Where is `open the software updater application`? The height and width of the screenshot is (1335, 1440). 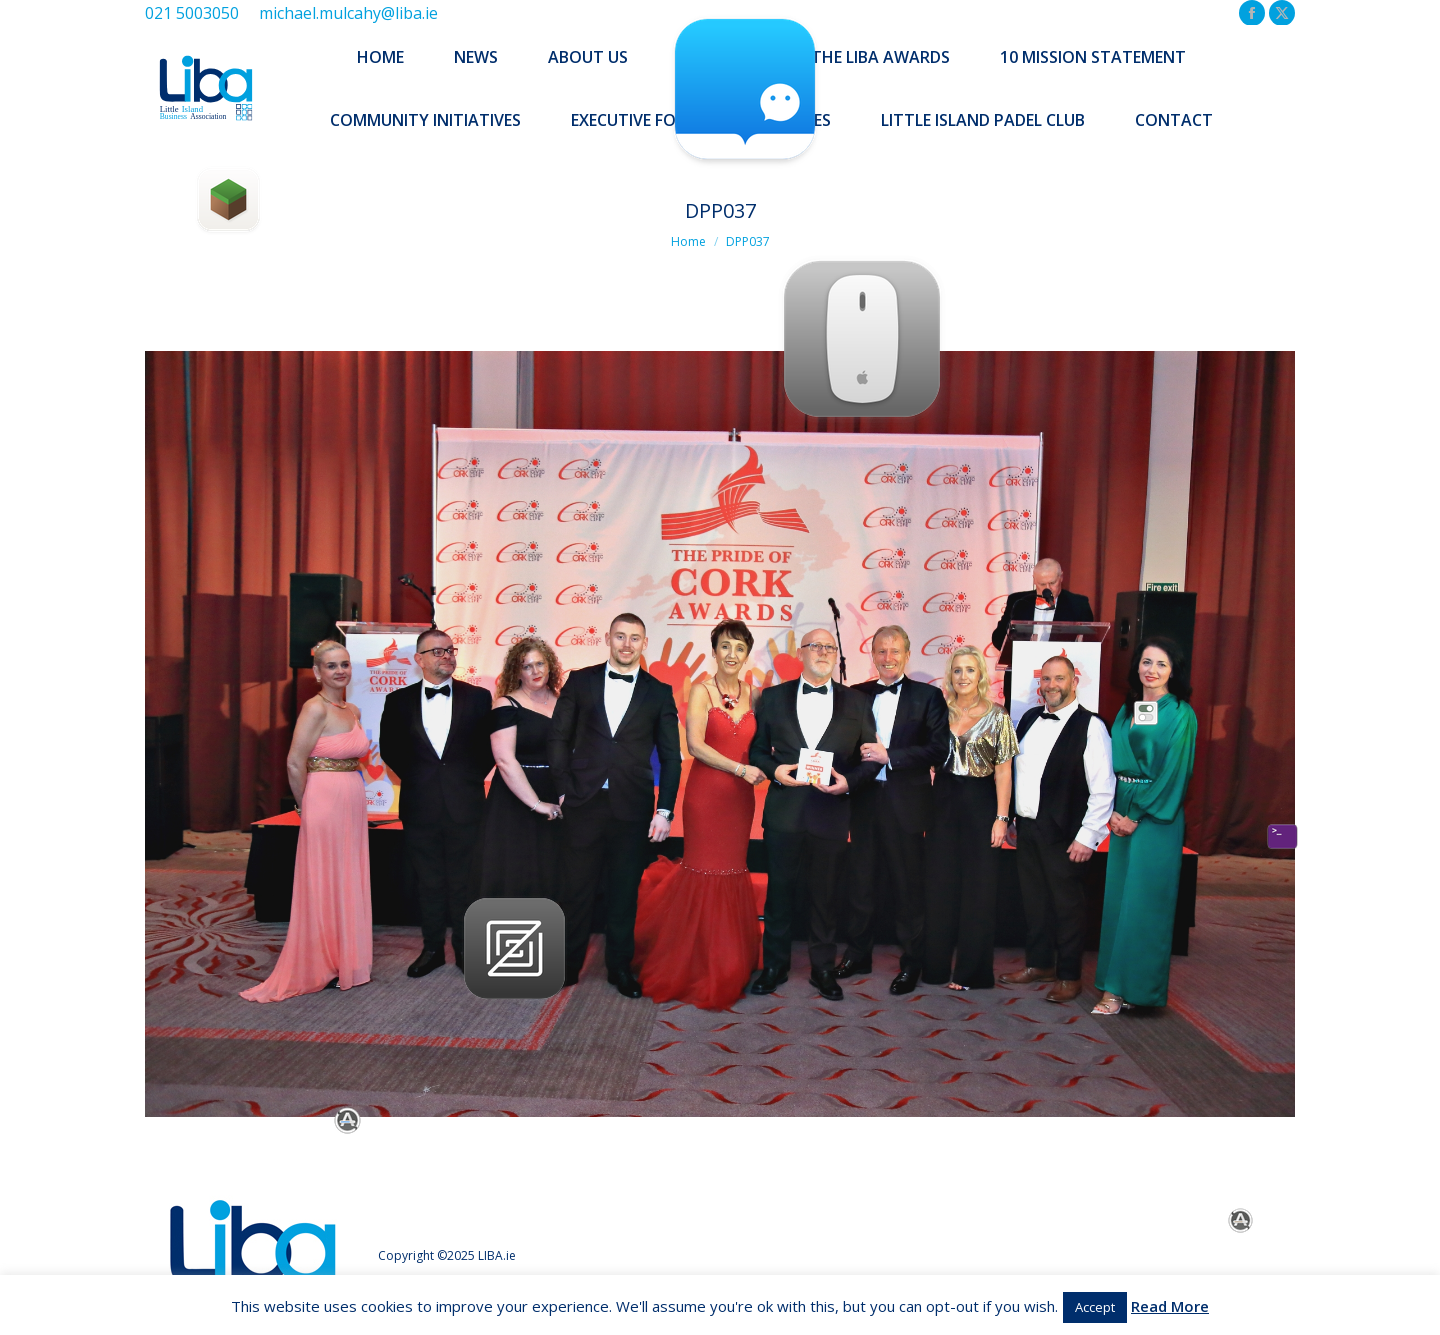
open the software updater application is located at coordinates (347, 1120).